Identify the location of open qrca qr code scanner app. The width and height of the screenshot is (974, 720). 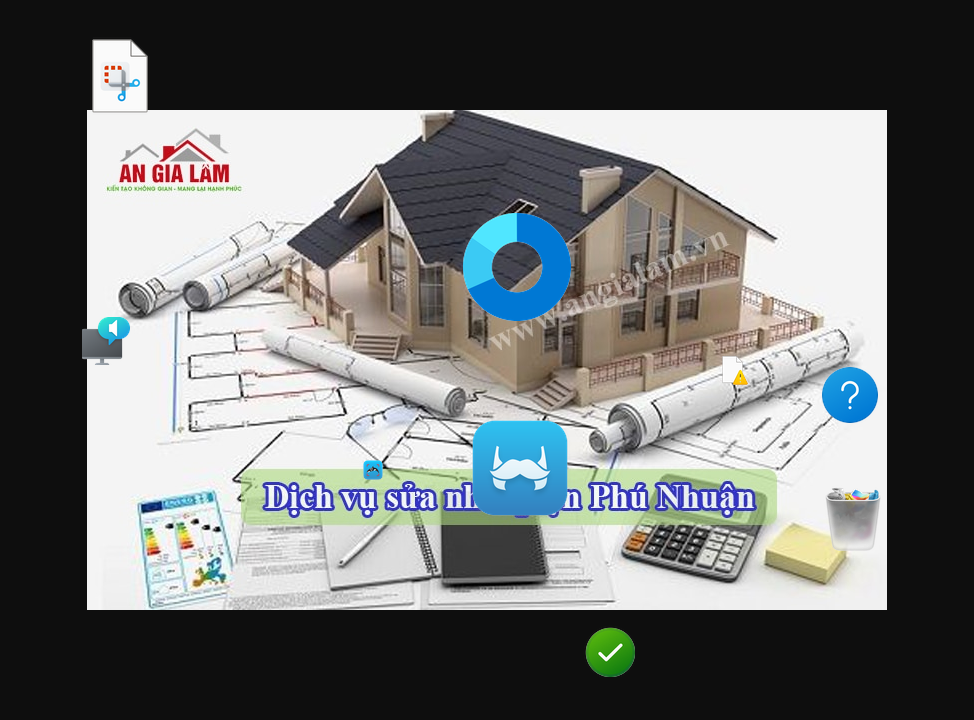
(373, 470).